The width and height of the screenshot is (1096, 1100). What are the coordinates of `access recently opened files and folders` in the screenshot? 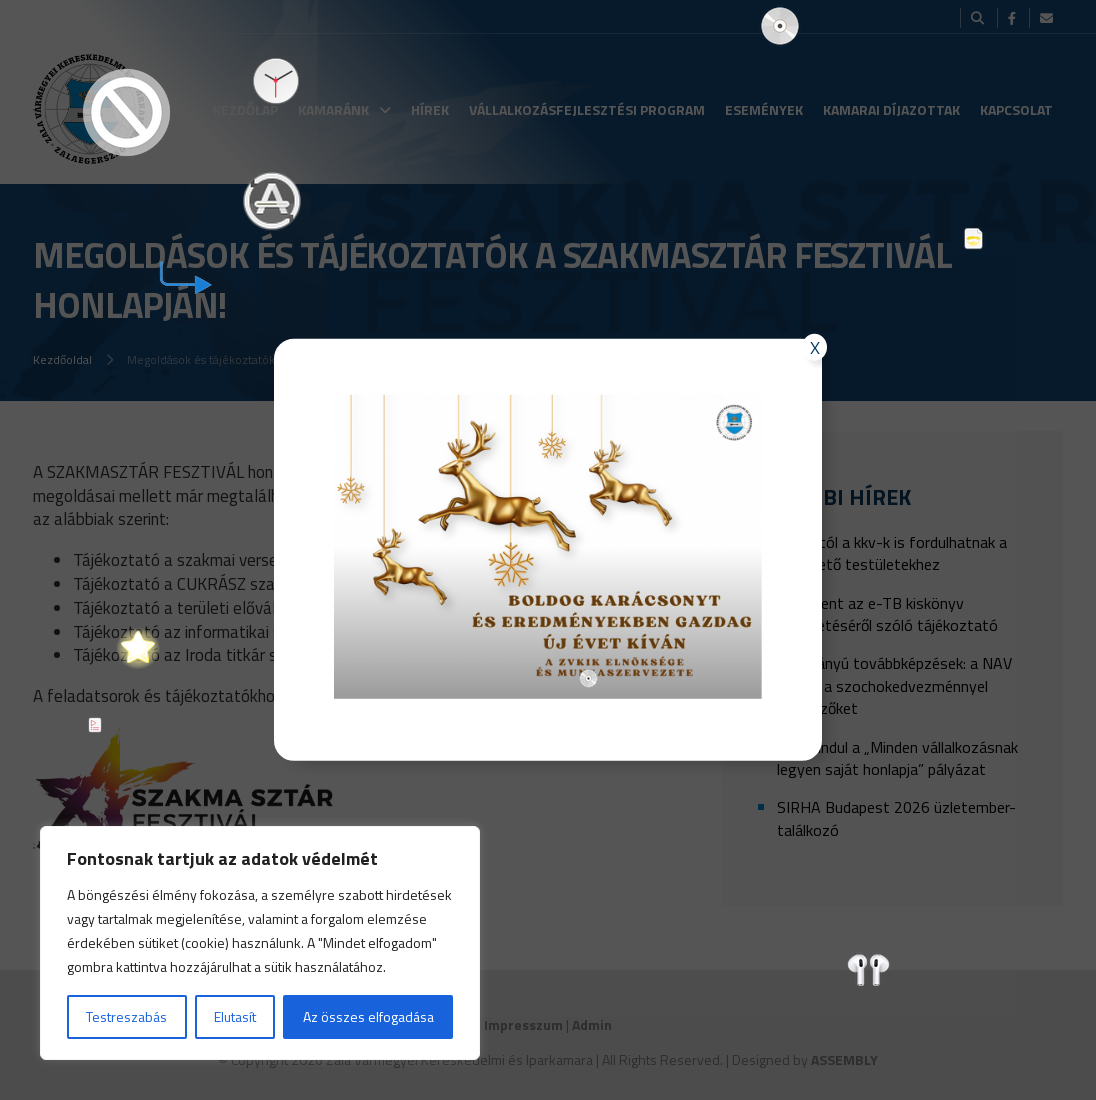 It's located at (276, 81).